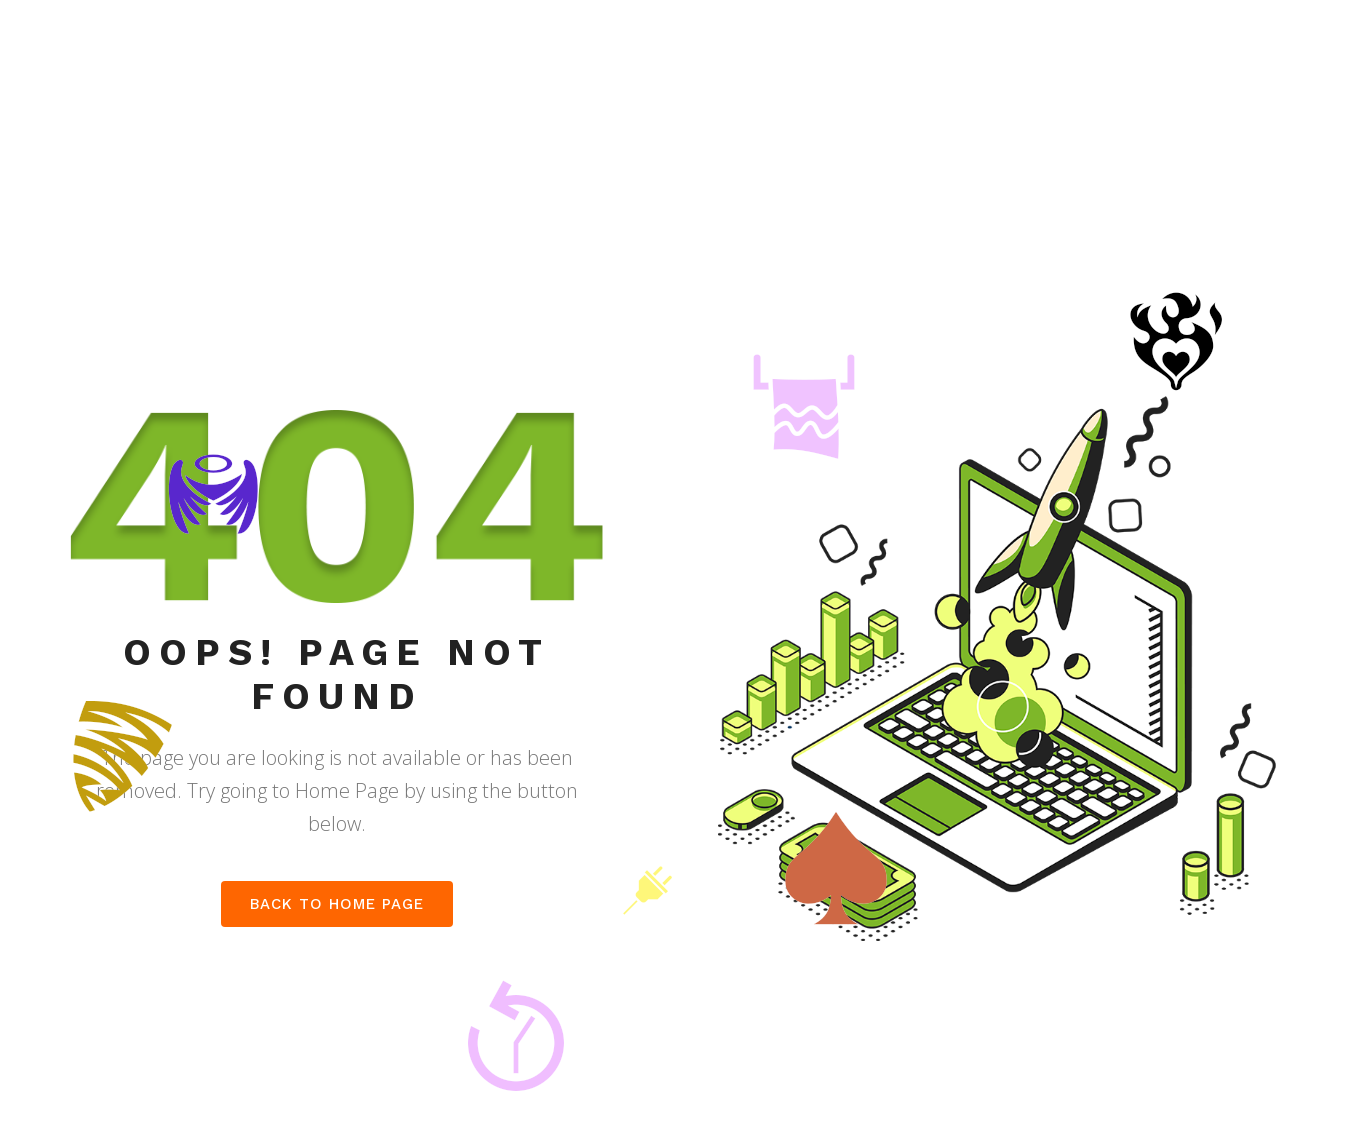  Describe the element at coordinates (212, 497) in the screenshot. I see `select angel costume or outfit` at that location.